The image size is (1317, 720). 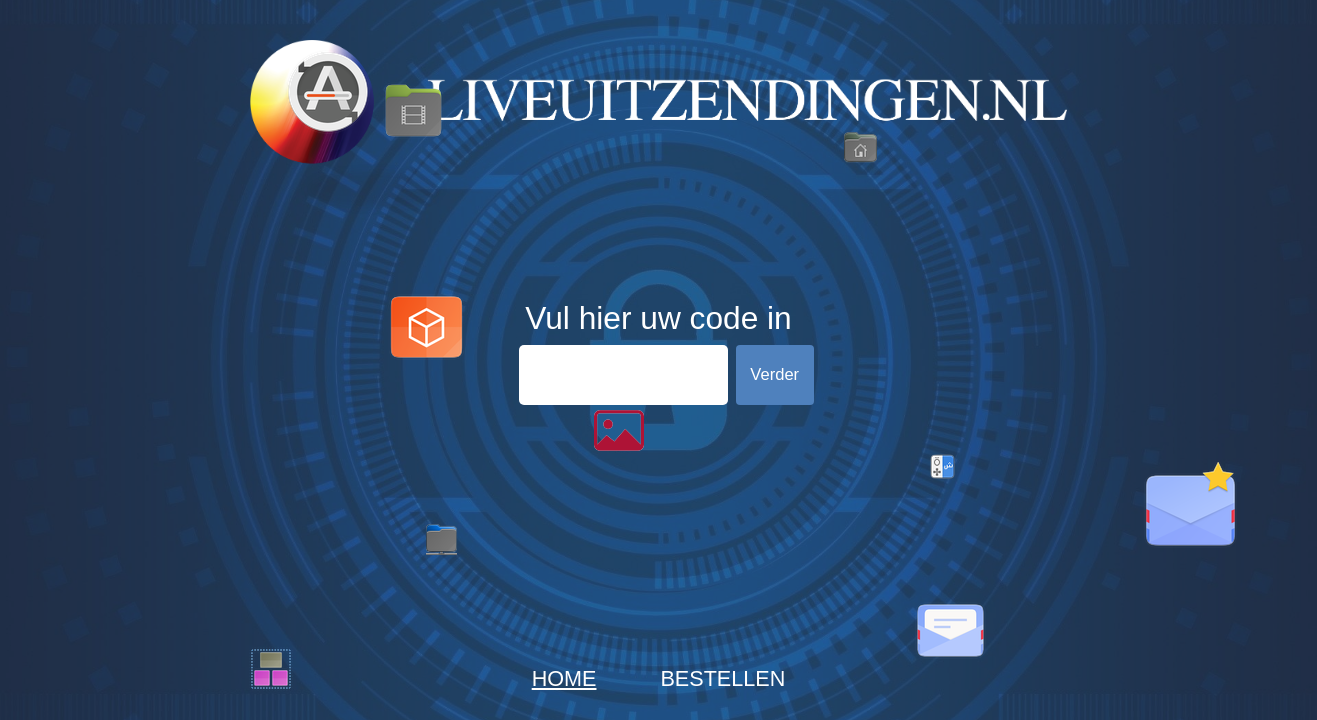 What do you see at coordinates (441, 539) in the screenshot?
I see `access a remote or network folder` at bounding box center [441, 539].